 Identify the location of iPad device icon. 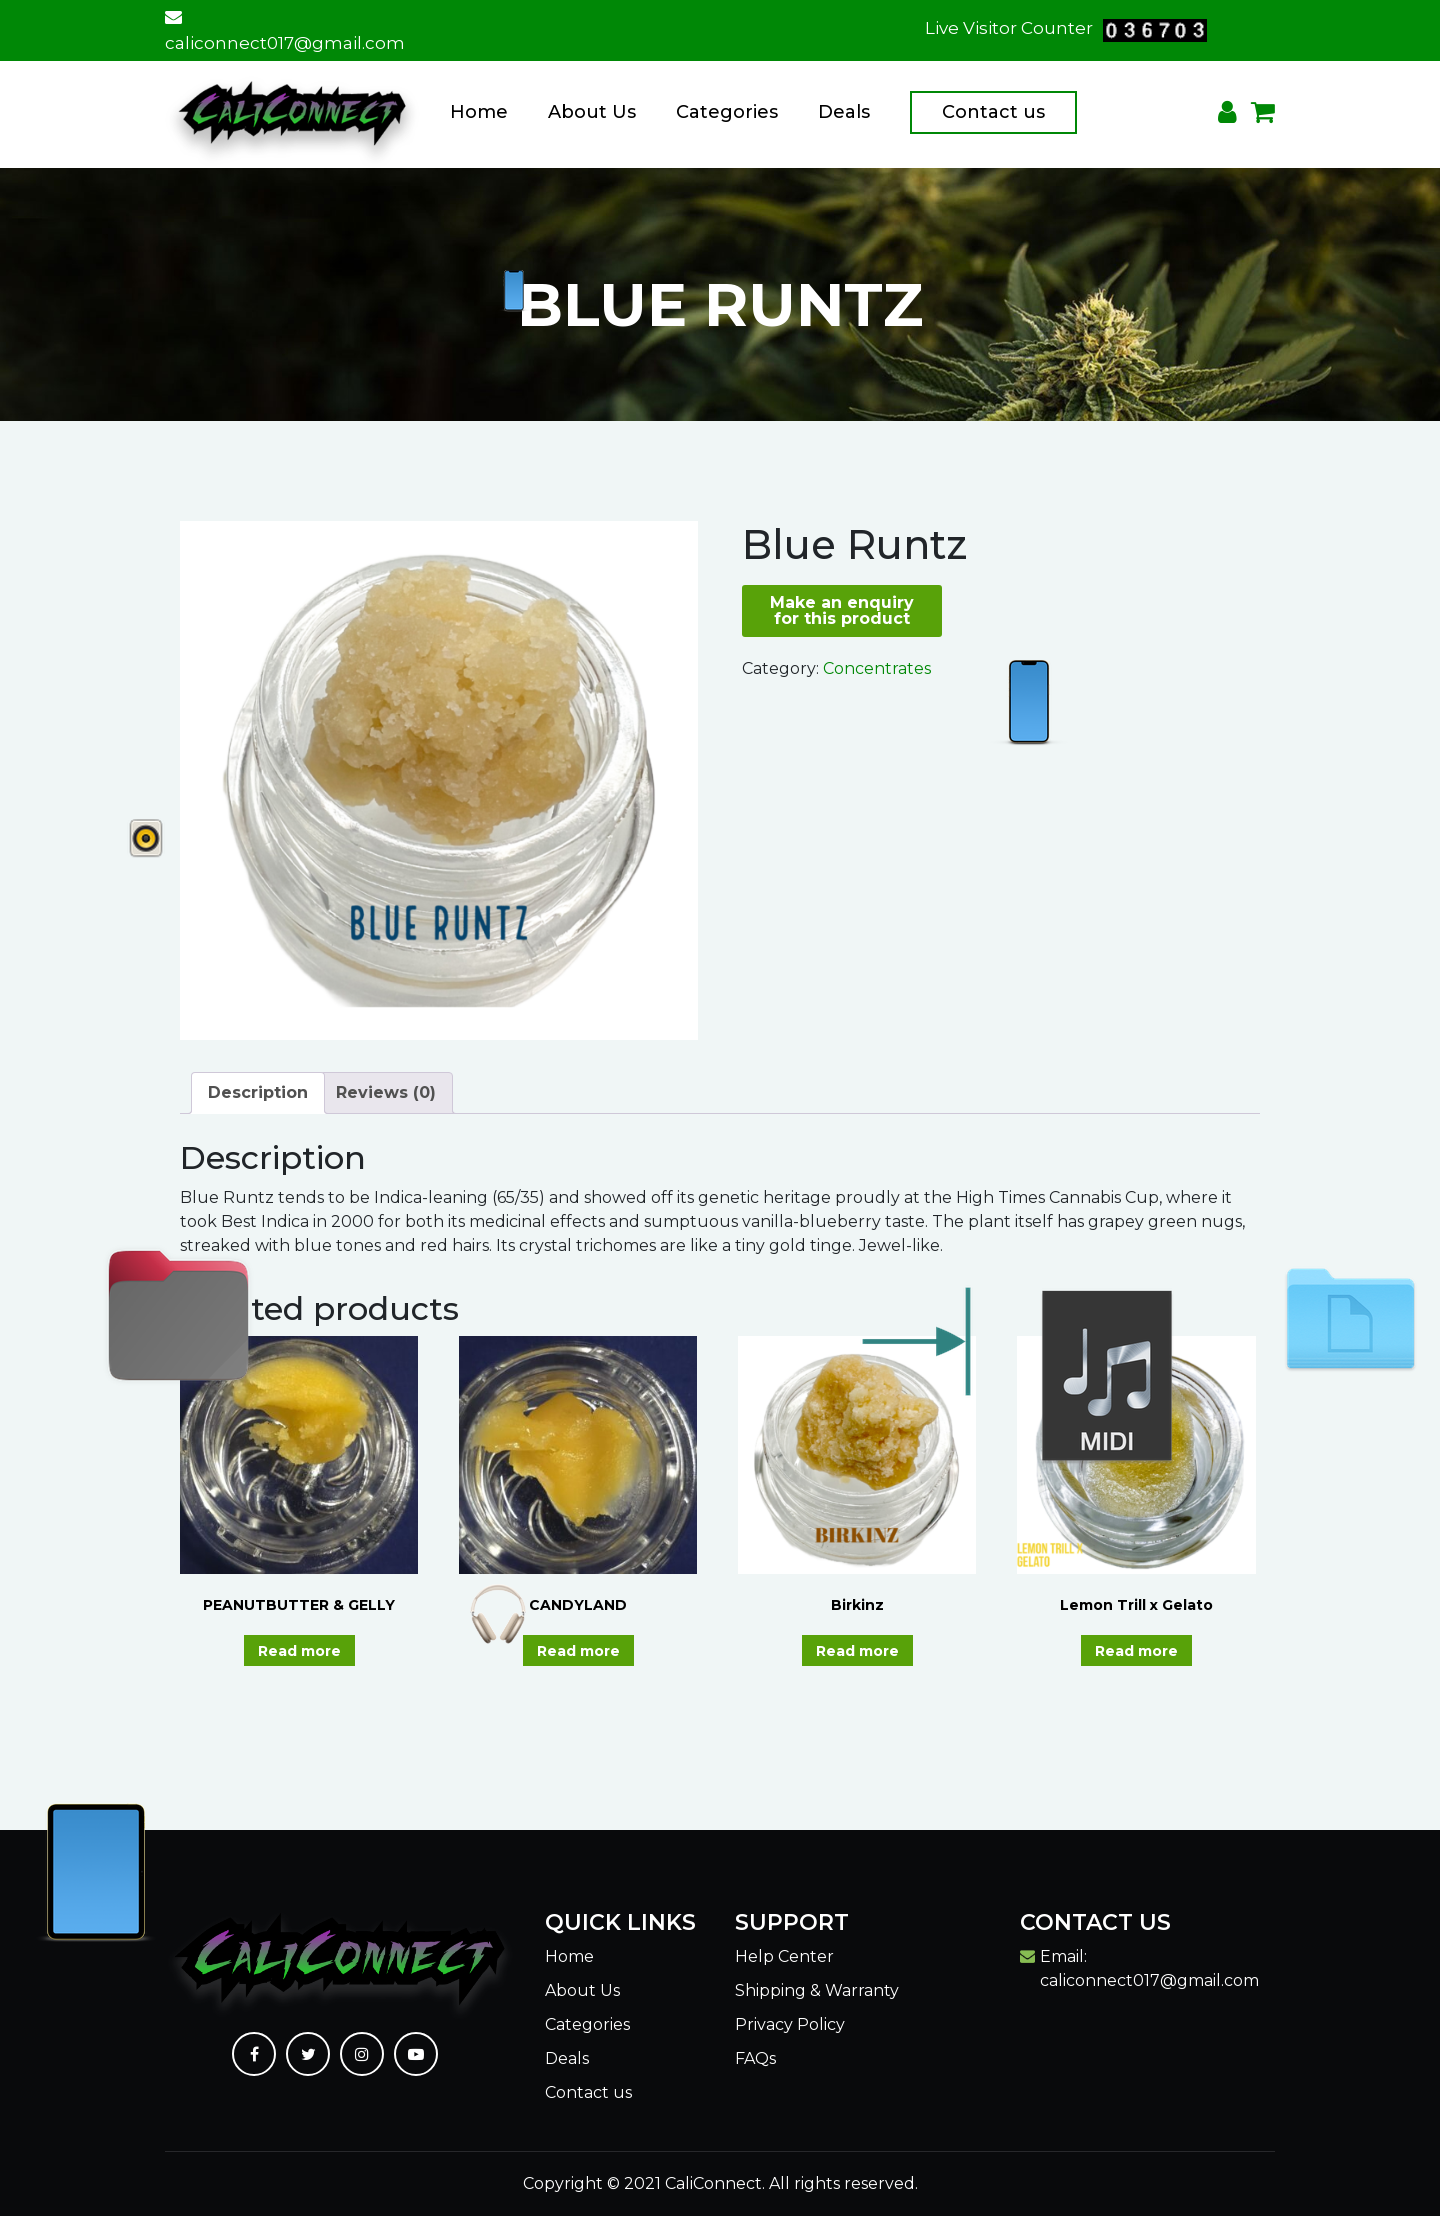
(96, 1873).